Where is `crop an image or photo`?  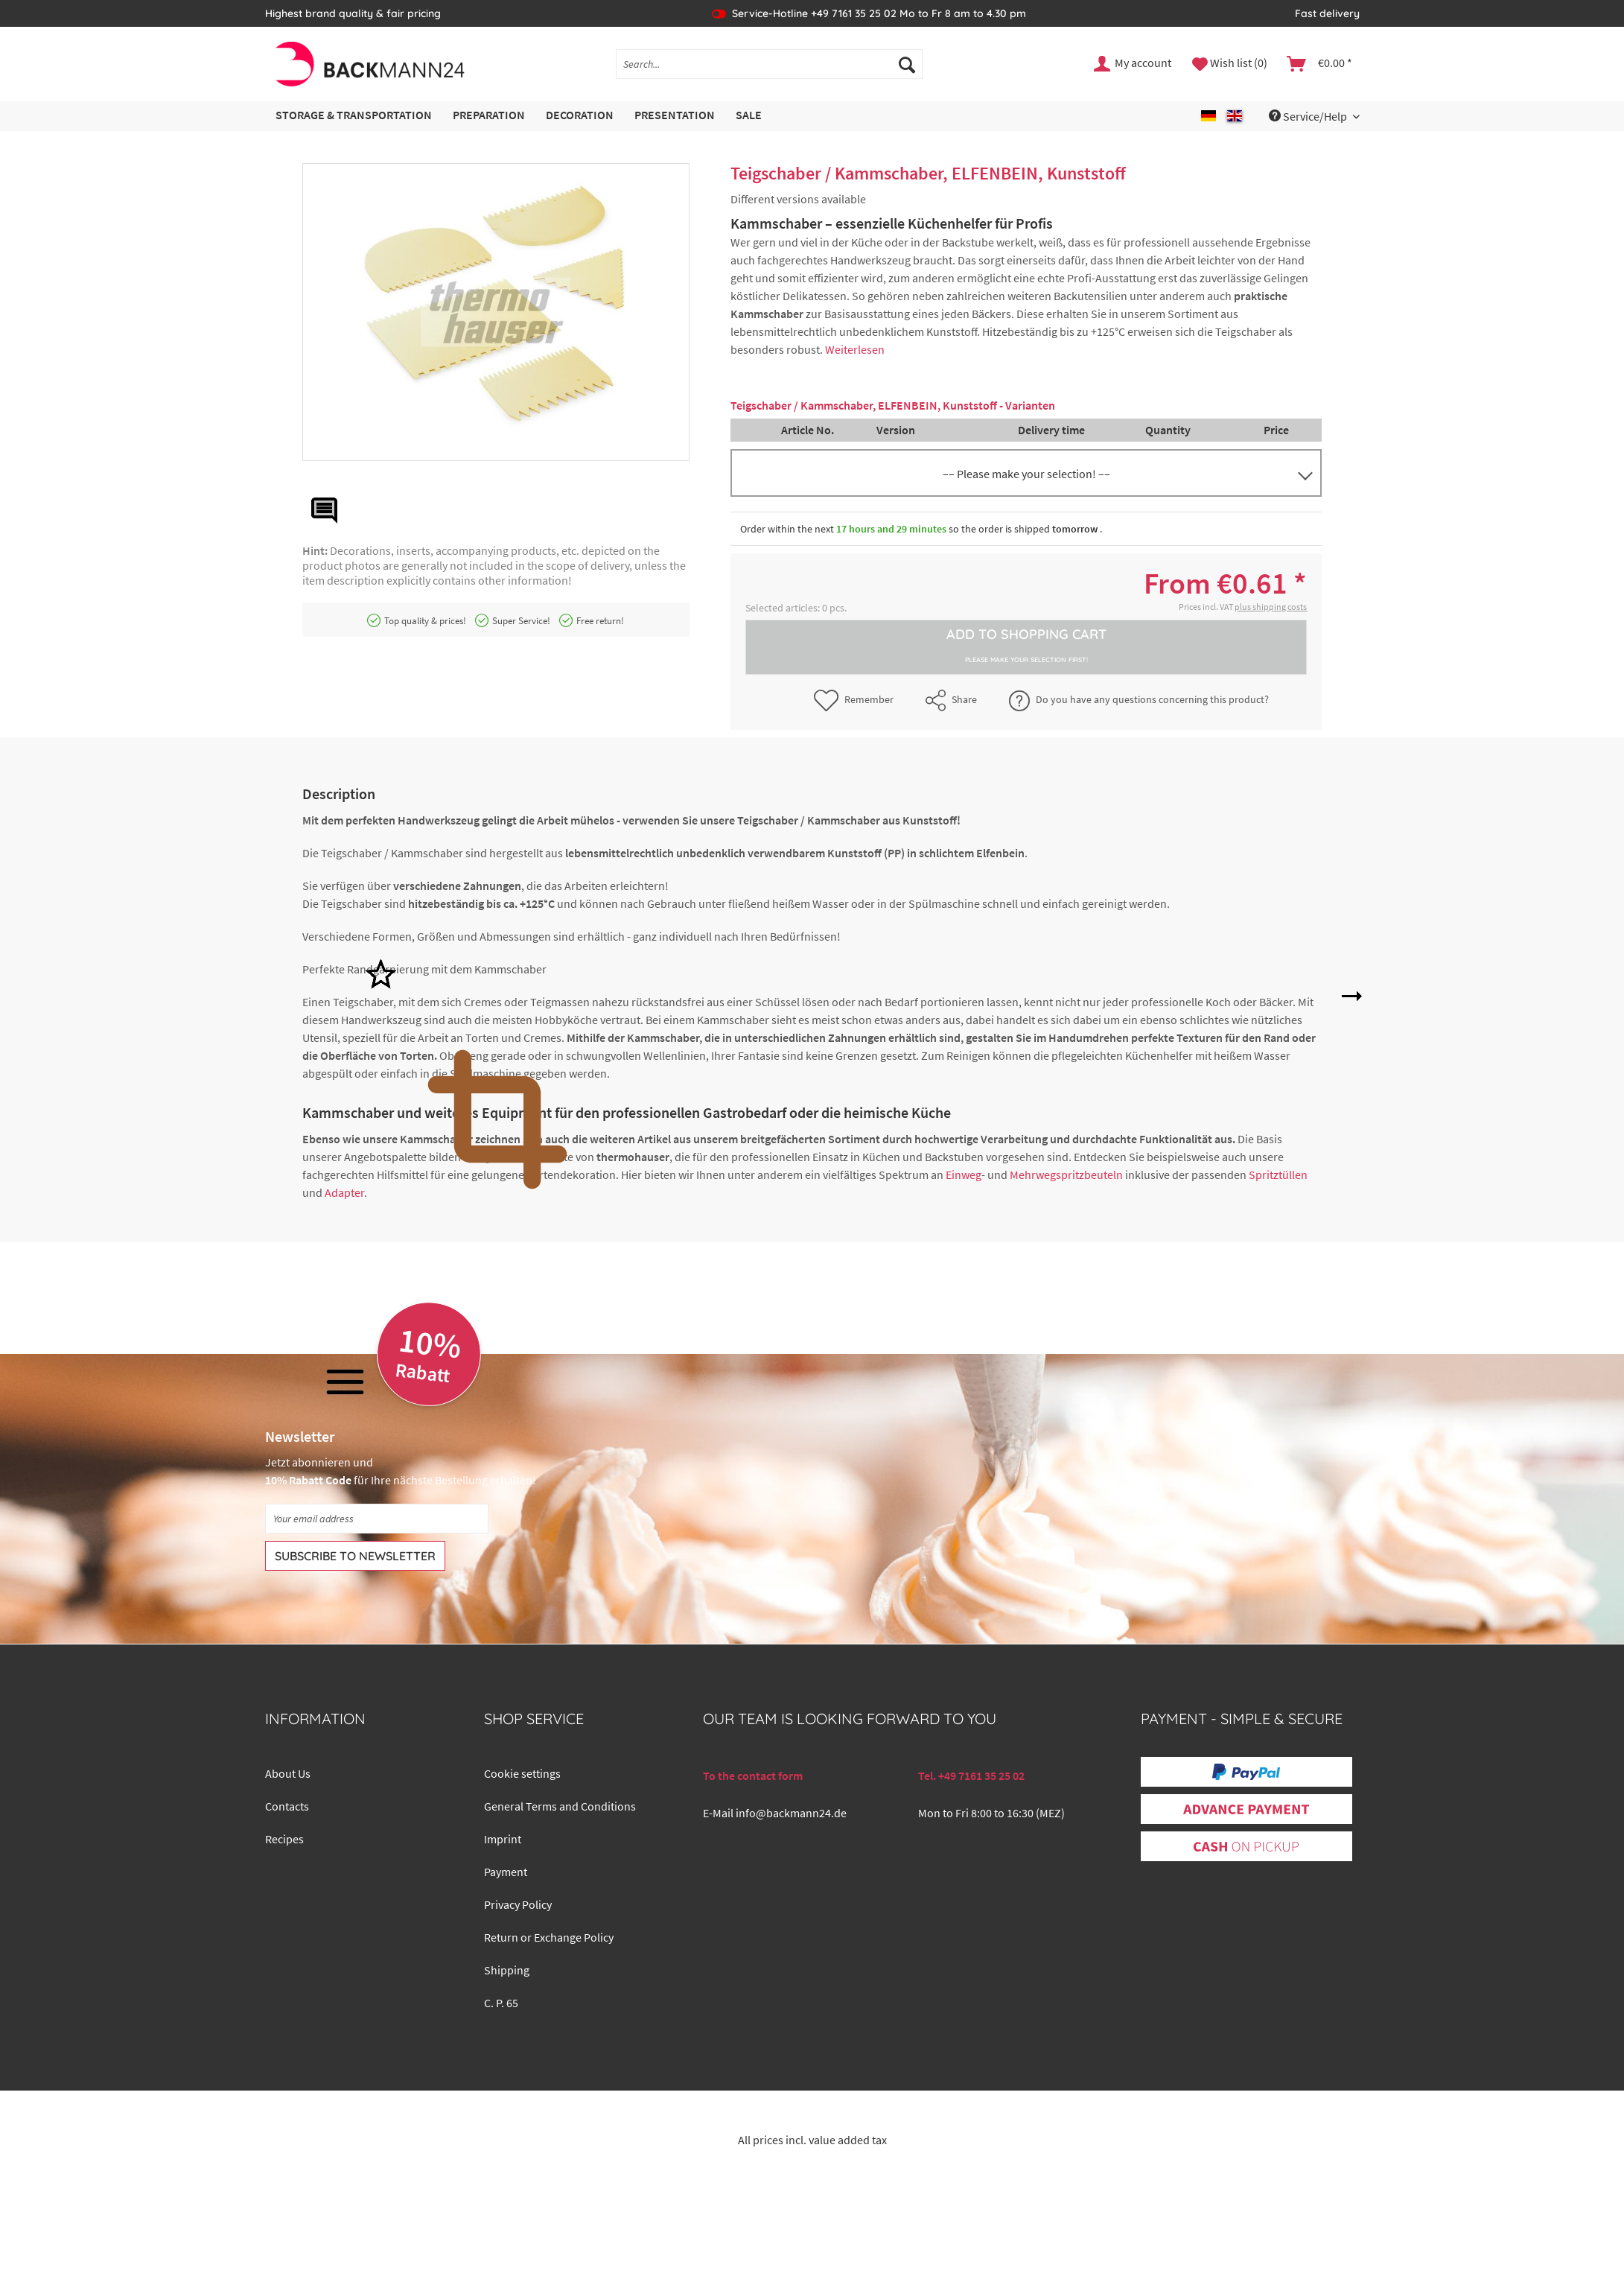
crop an image or photo is located at coordinates (497, 1119).